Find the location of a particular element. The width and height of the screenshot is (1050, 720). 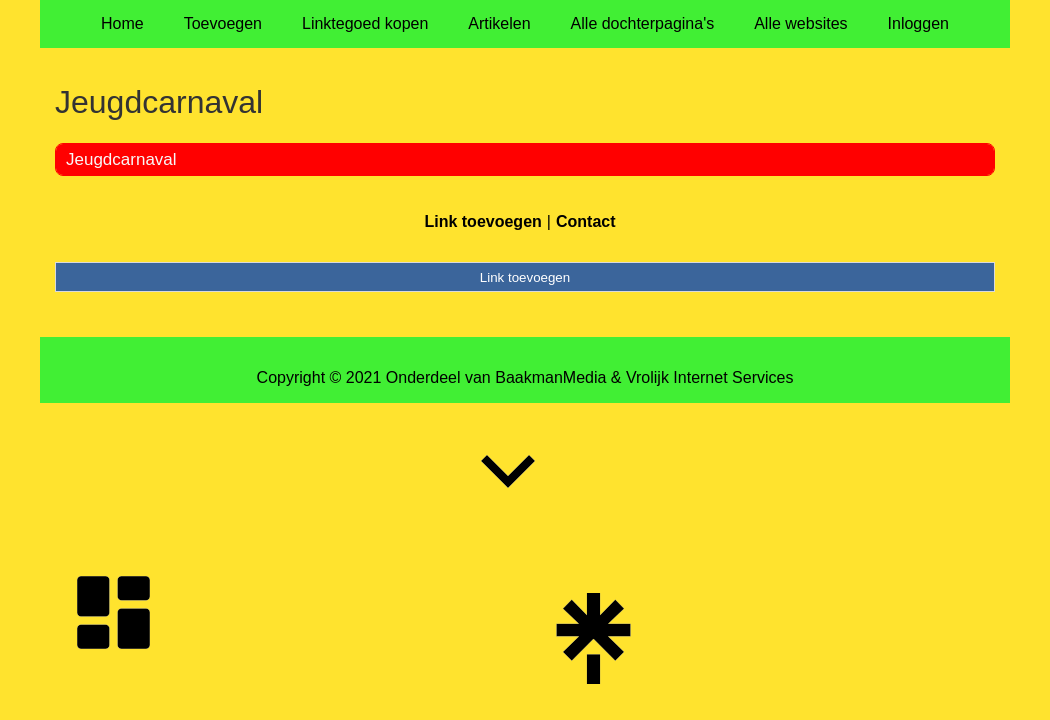

visit linktree profile is located at coordinates (593, 638).